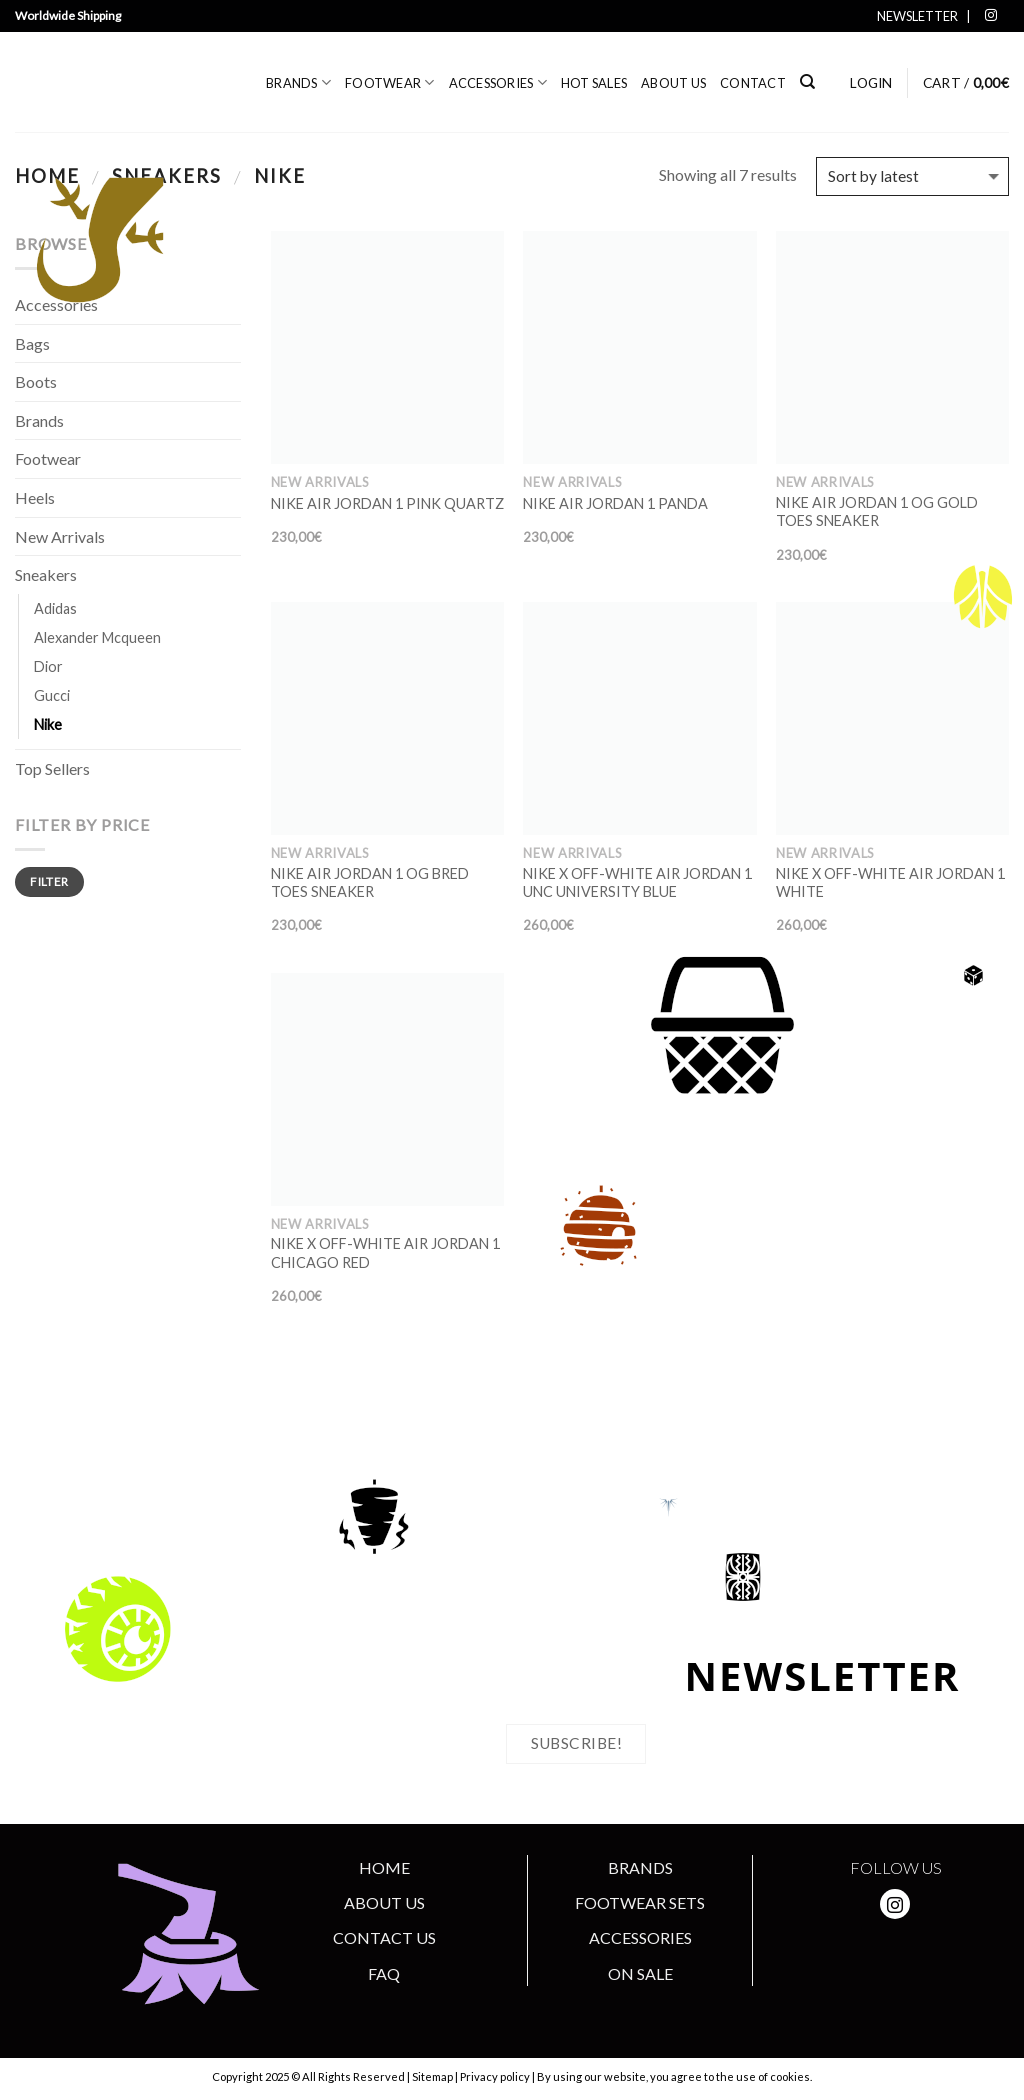  I want to click on roll the dice or randomize, so click(973, 975).